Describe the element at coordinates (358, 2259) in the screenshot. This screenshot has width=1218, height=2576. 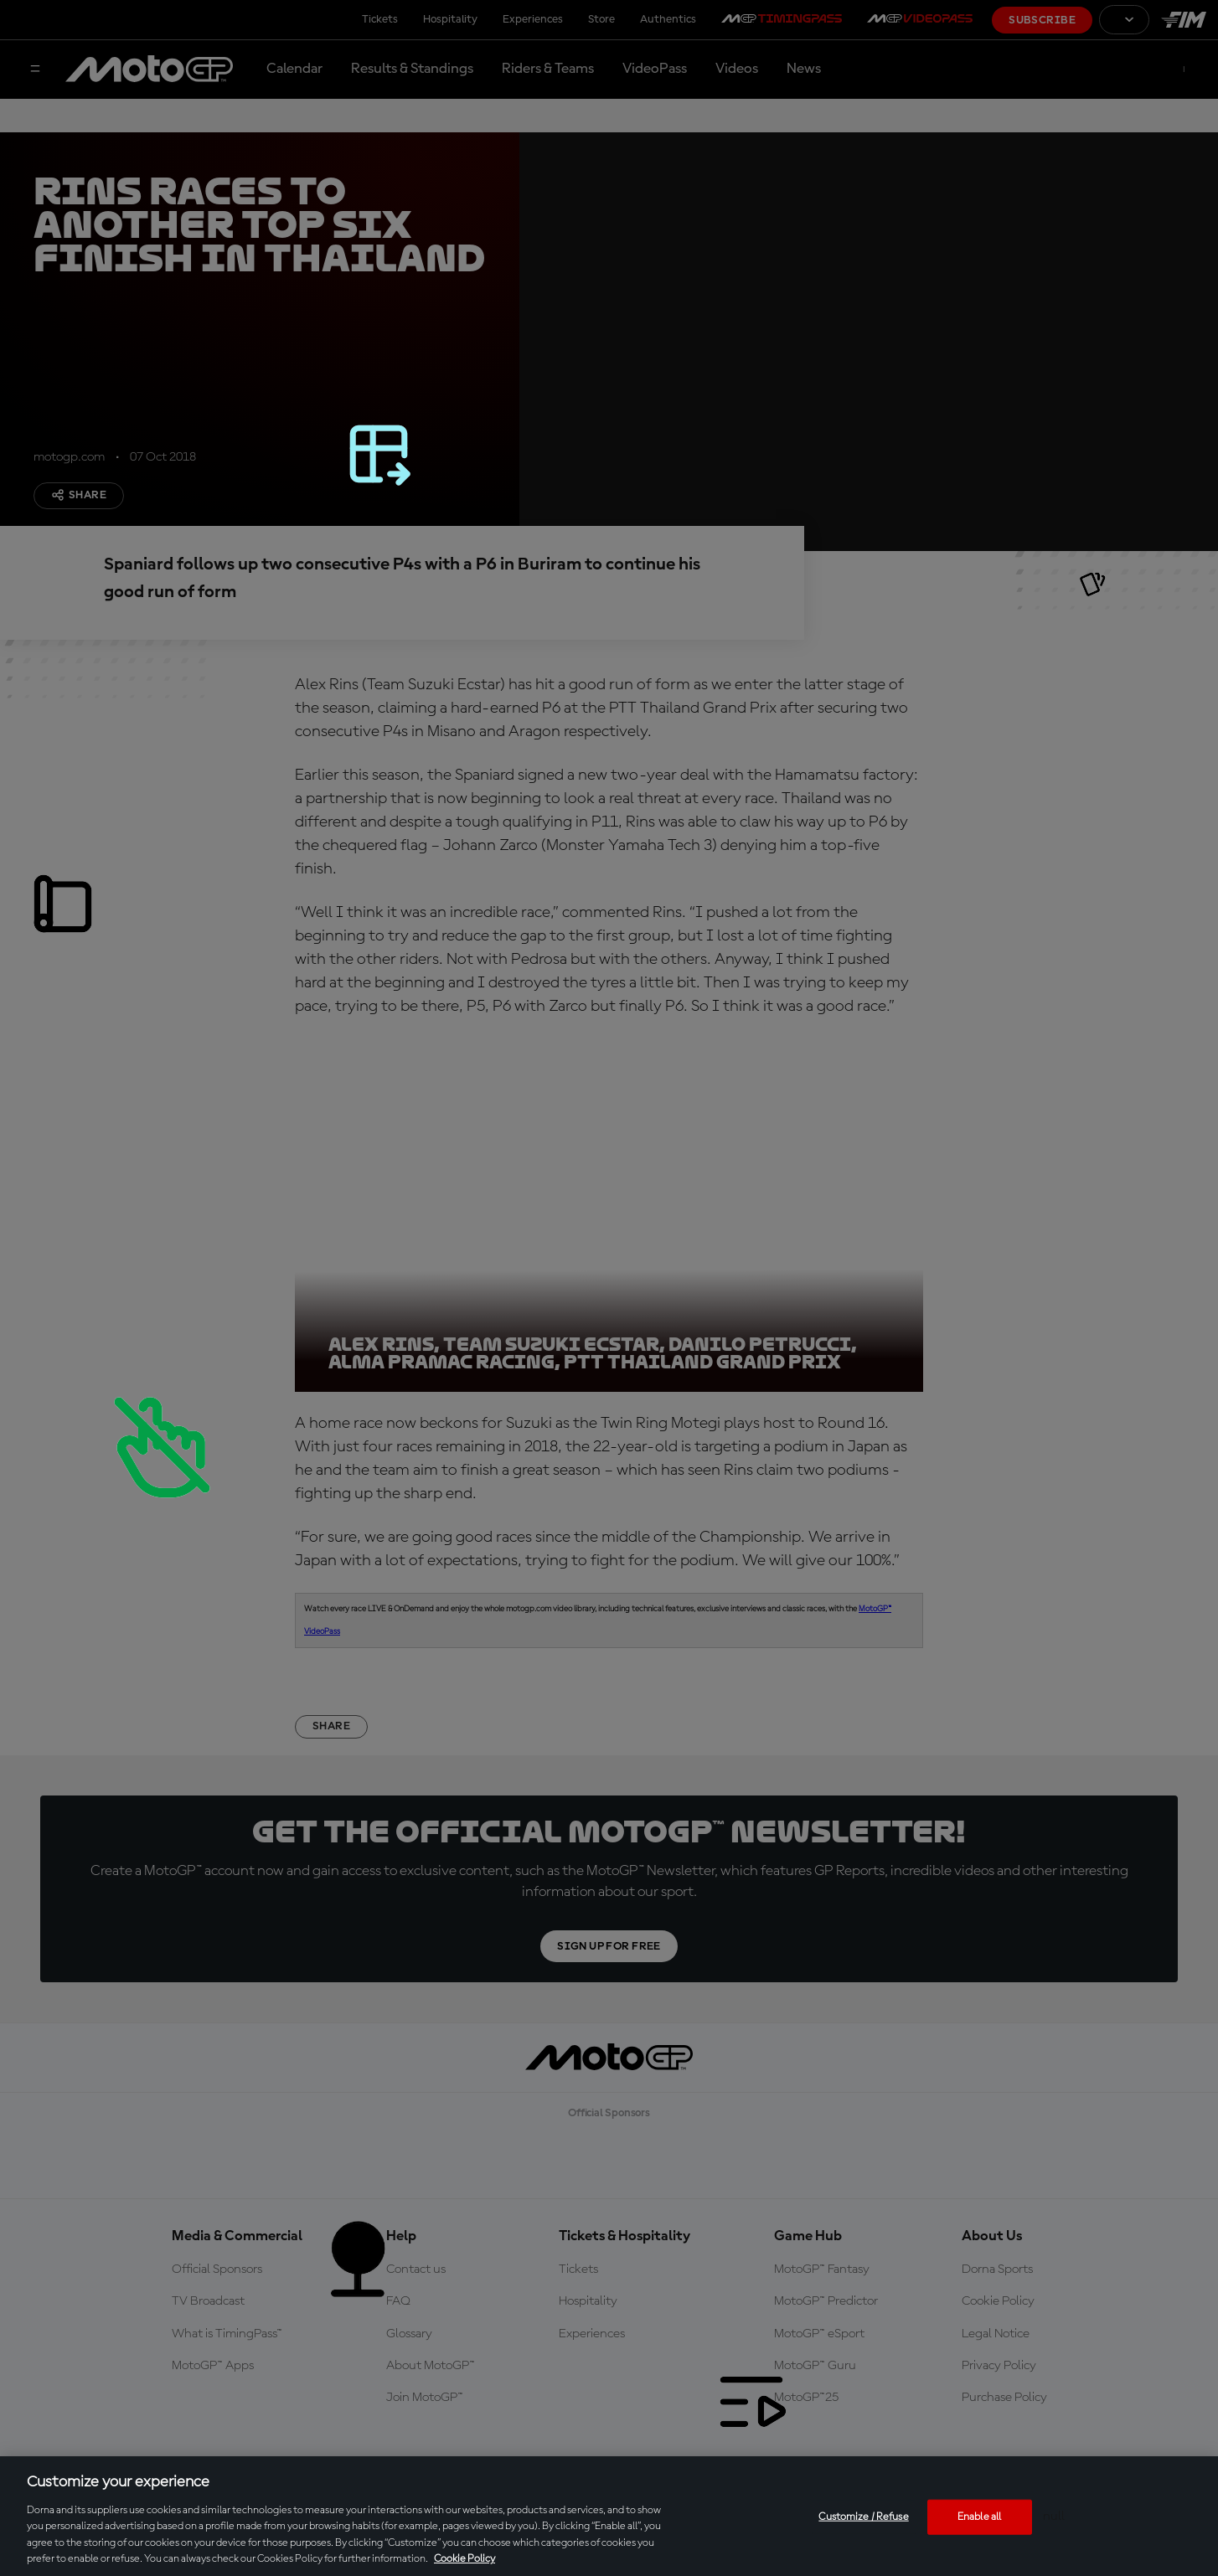
I see `view nature or outdoor content` at that location.